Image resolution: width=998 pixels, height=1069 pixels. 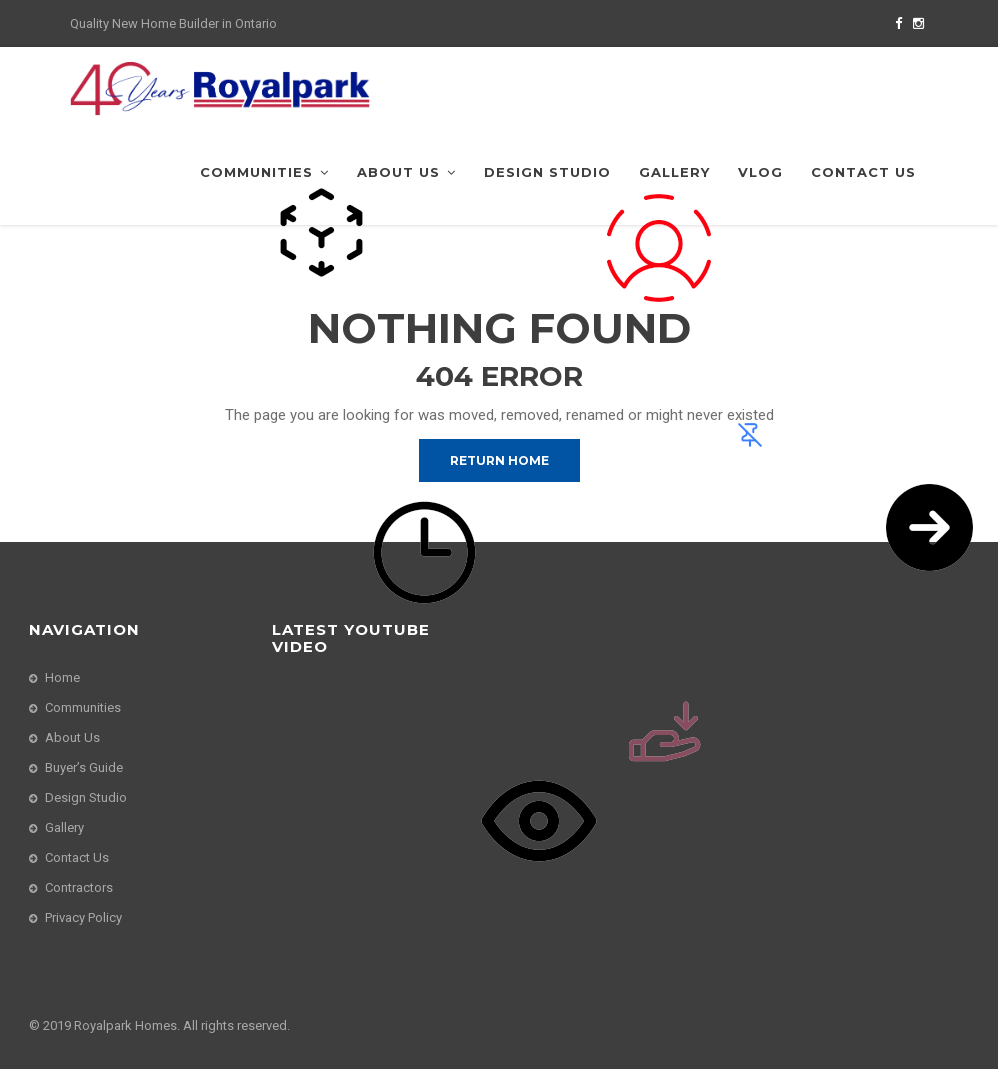 What do you see at coordinates (424, 552) in the screenshot?
I see `view time or clock settings` at bounding box center [424, 552].